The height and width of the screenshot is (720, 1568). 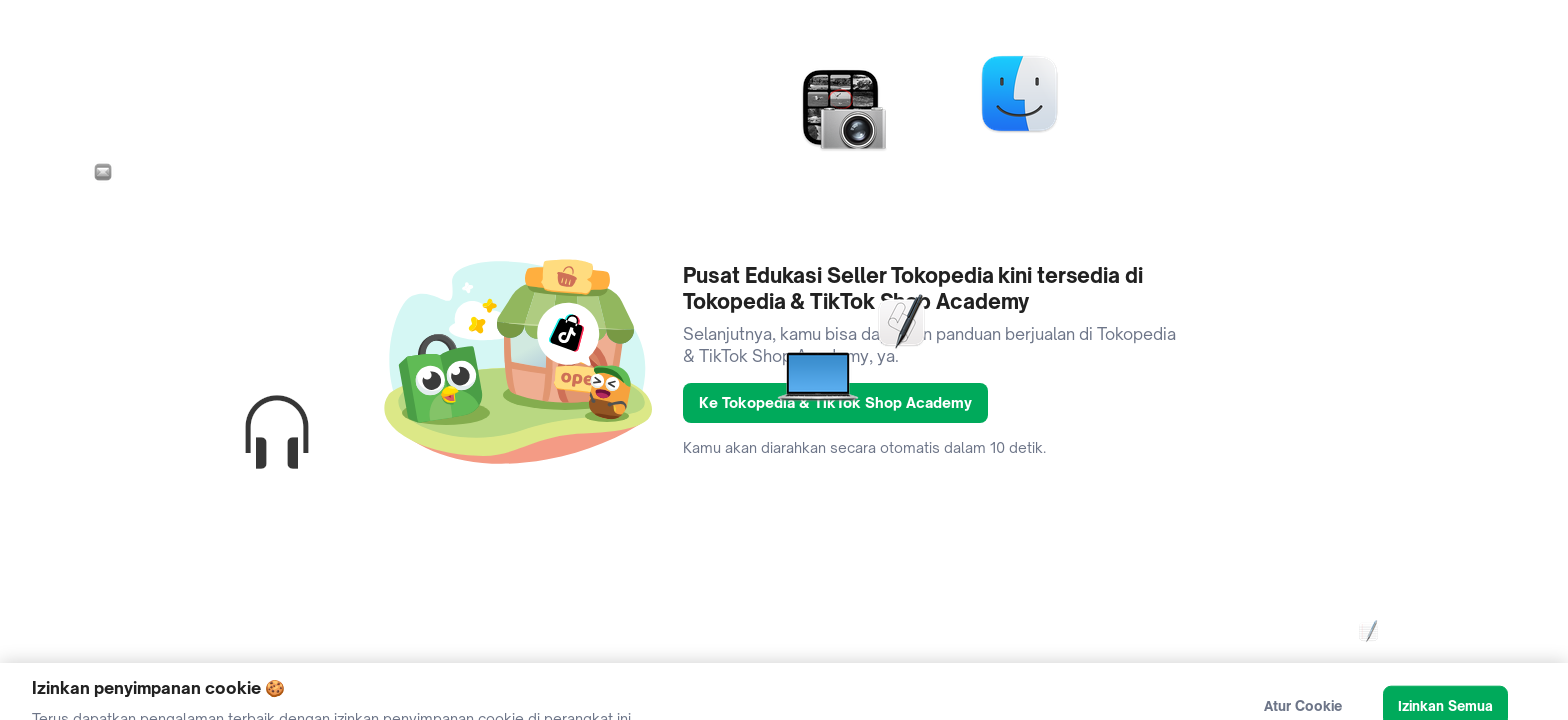 What do you see at coordinates (818, 370) in the screenshot?
I see `represents this macbook air in system settings` at bounding box center [818, 370].